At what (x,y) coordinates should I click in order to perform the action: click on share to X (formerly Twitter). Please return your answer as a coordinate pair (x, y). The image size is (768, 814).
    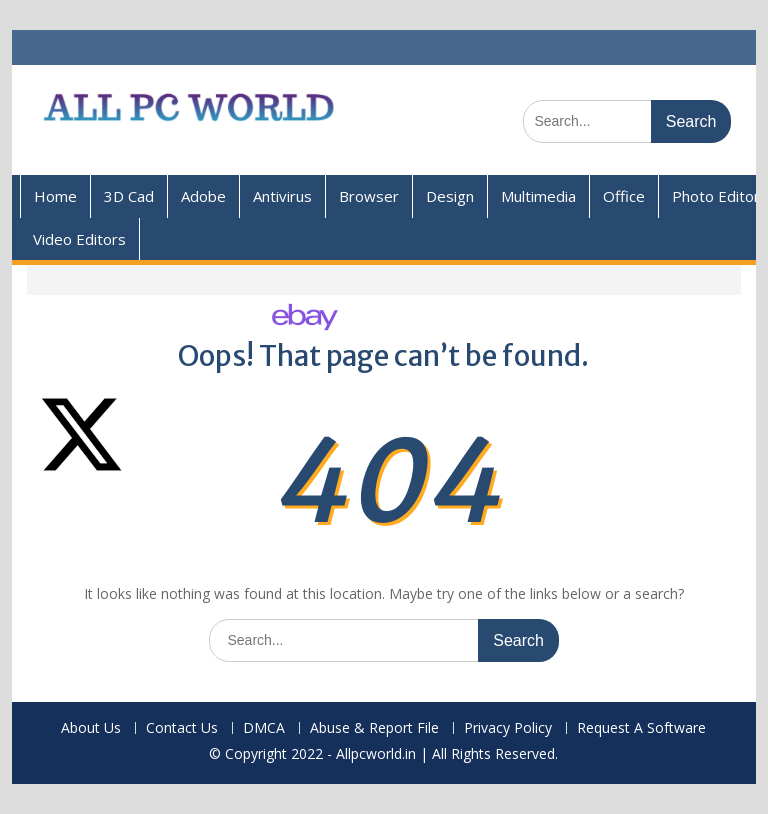
    Looking at the image, I should click on (81, 434).